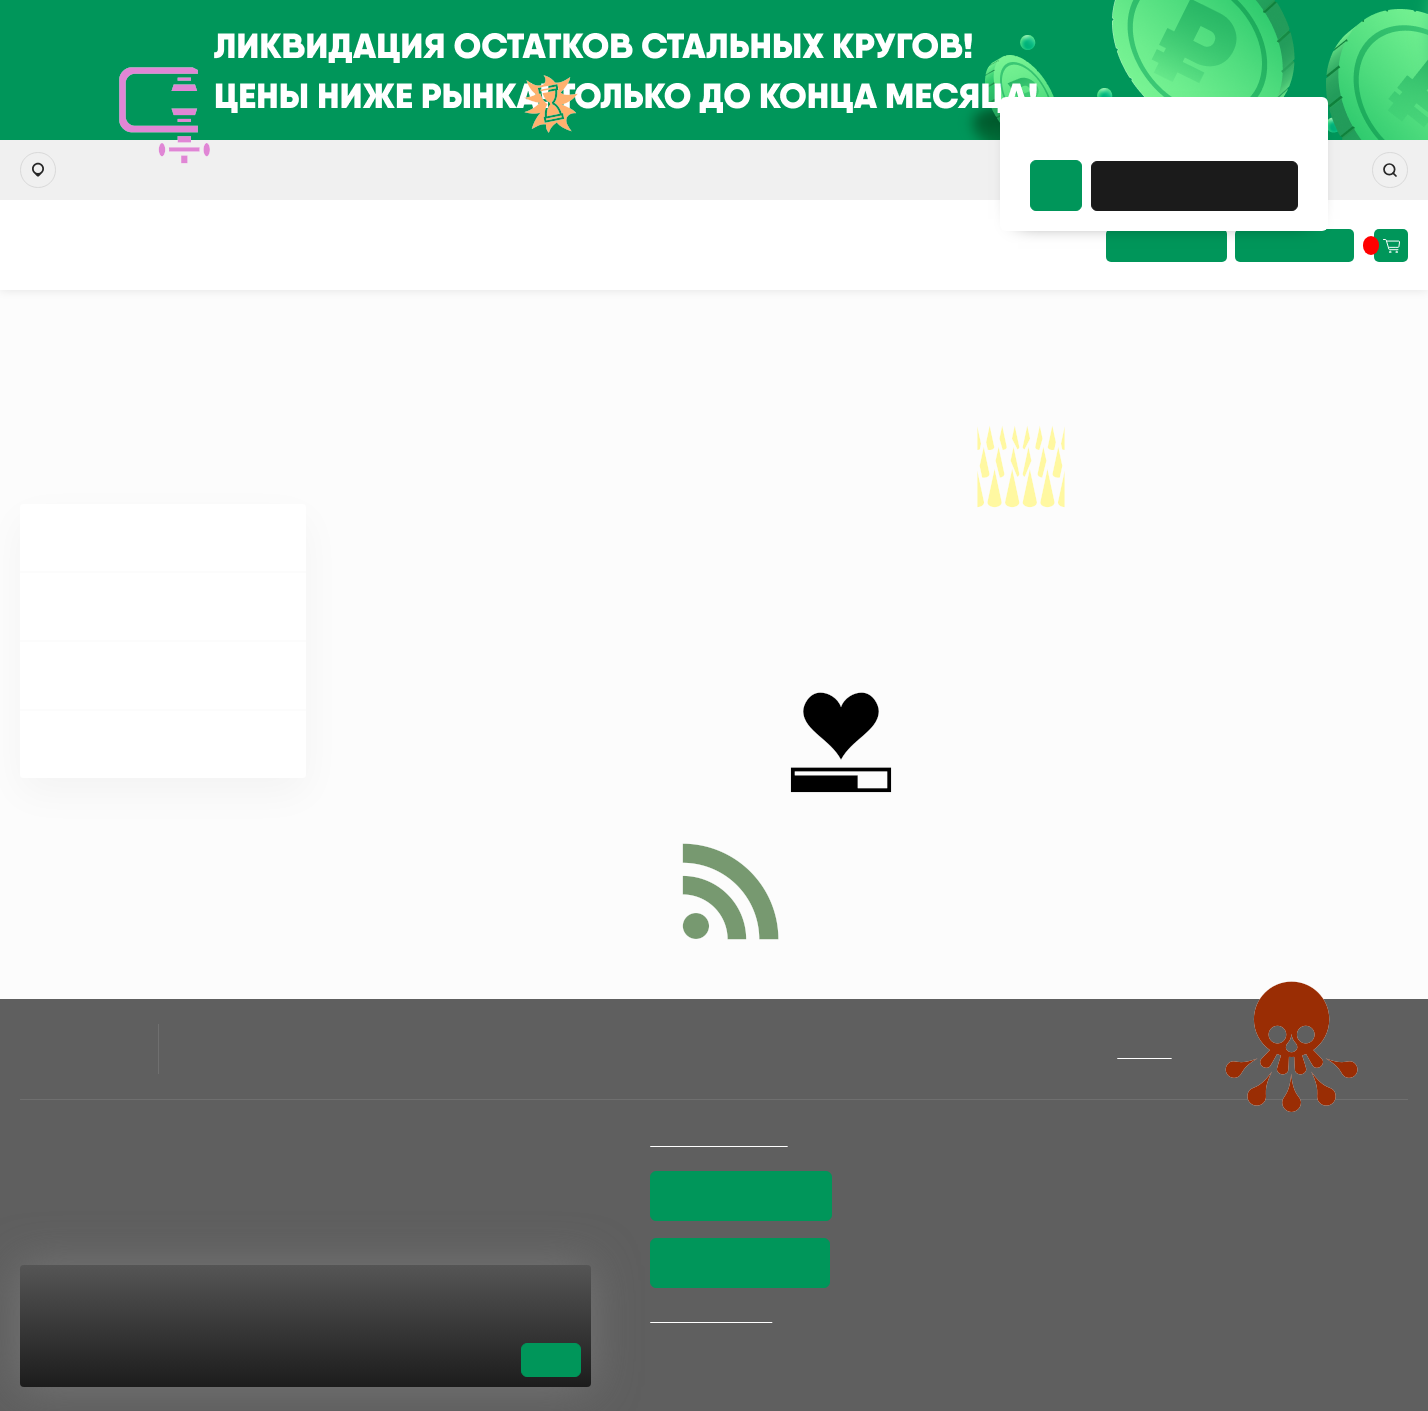  What do you see at coordinates (841, 742) in the screenshot?
I see `player health or life remaining` at bounding box center [841, 742].